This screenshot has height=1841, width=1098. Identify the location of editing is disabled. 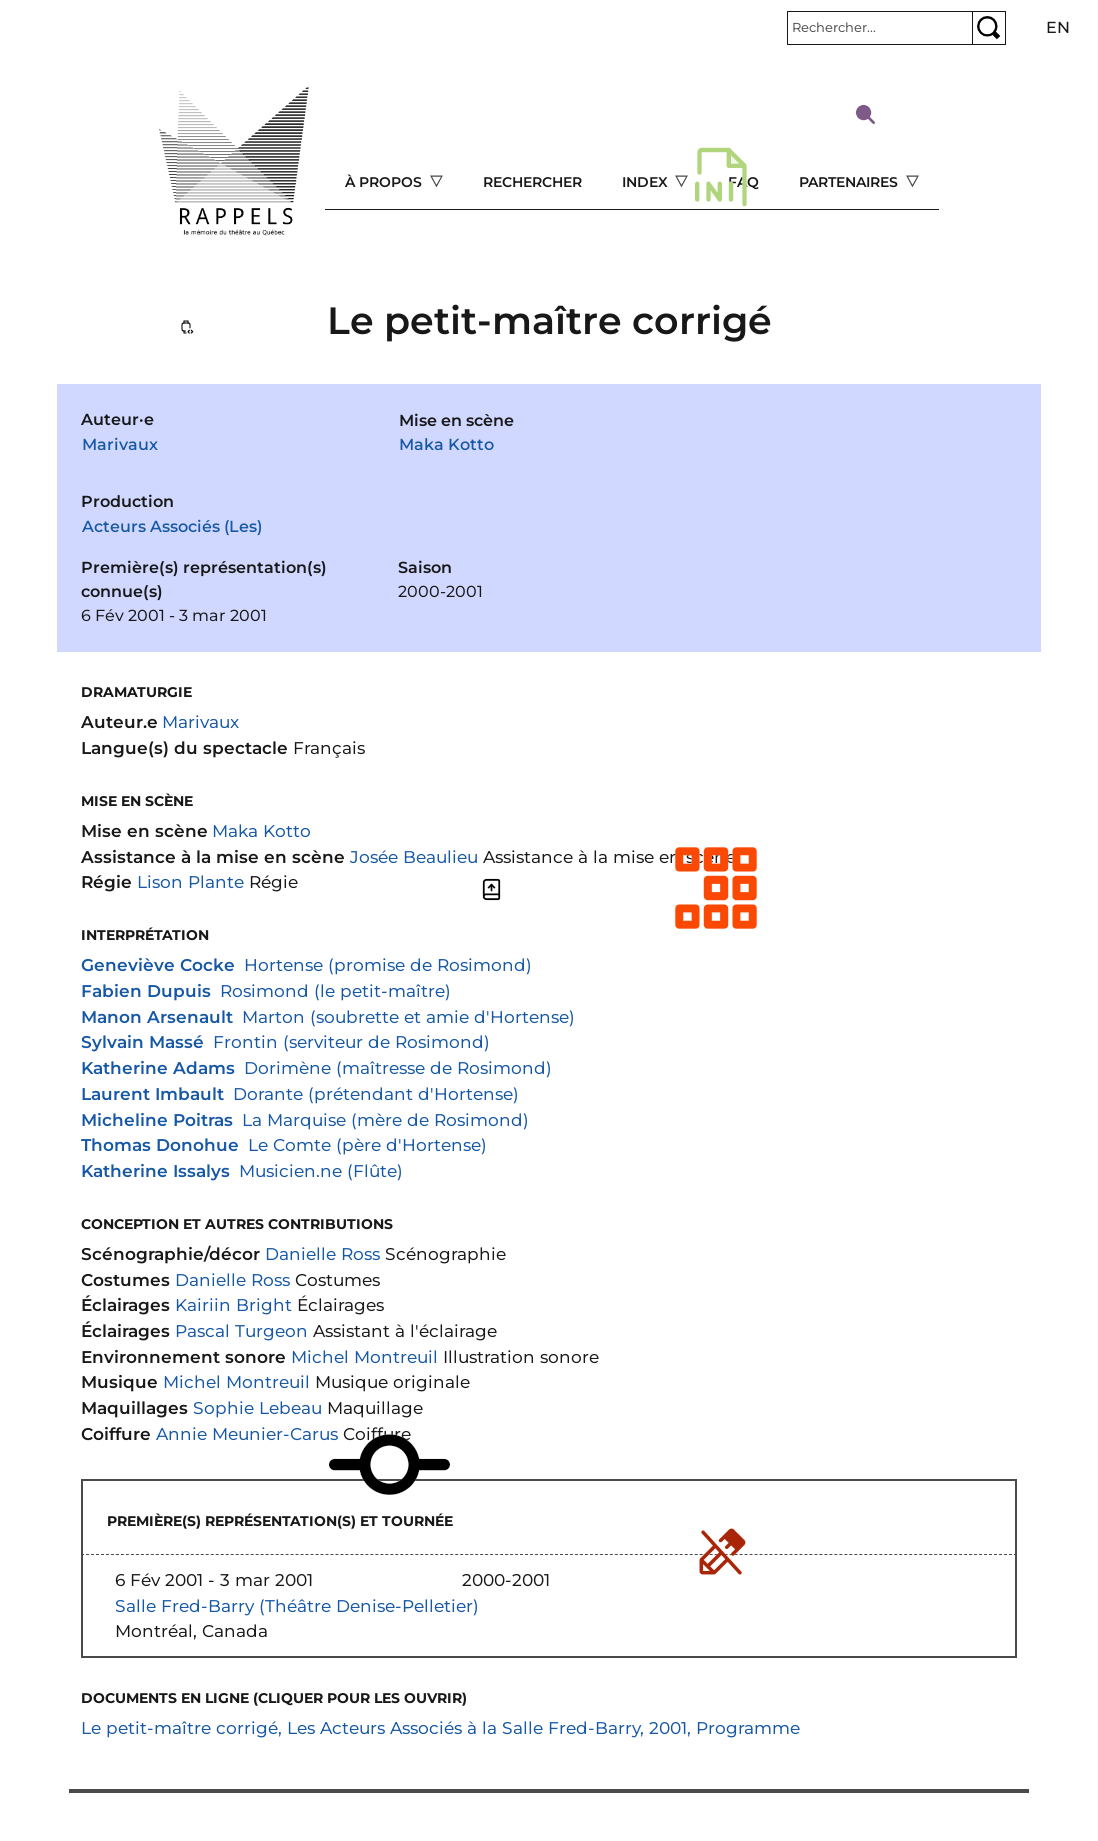
(721, 1552).